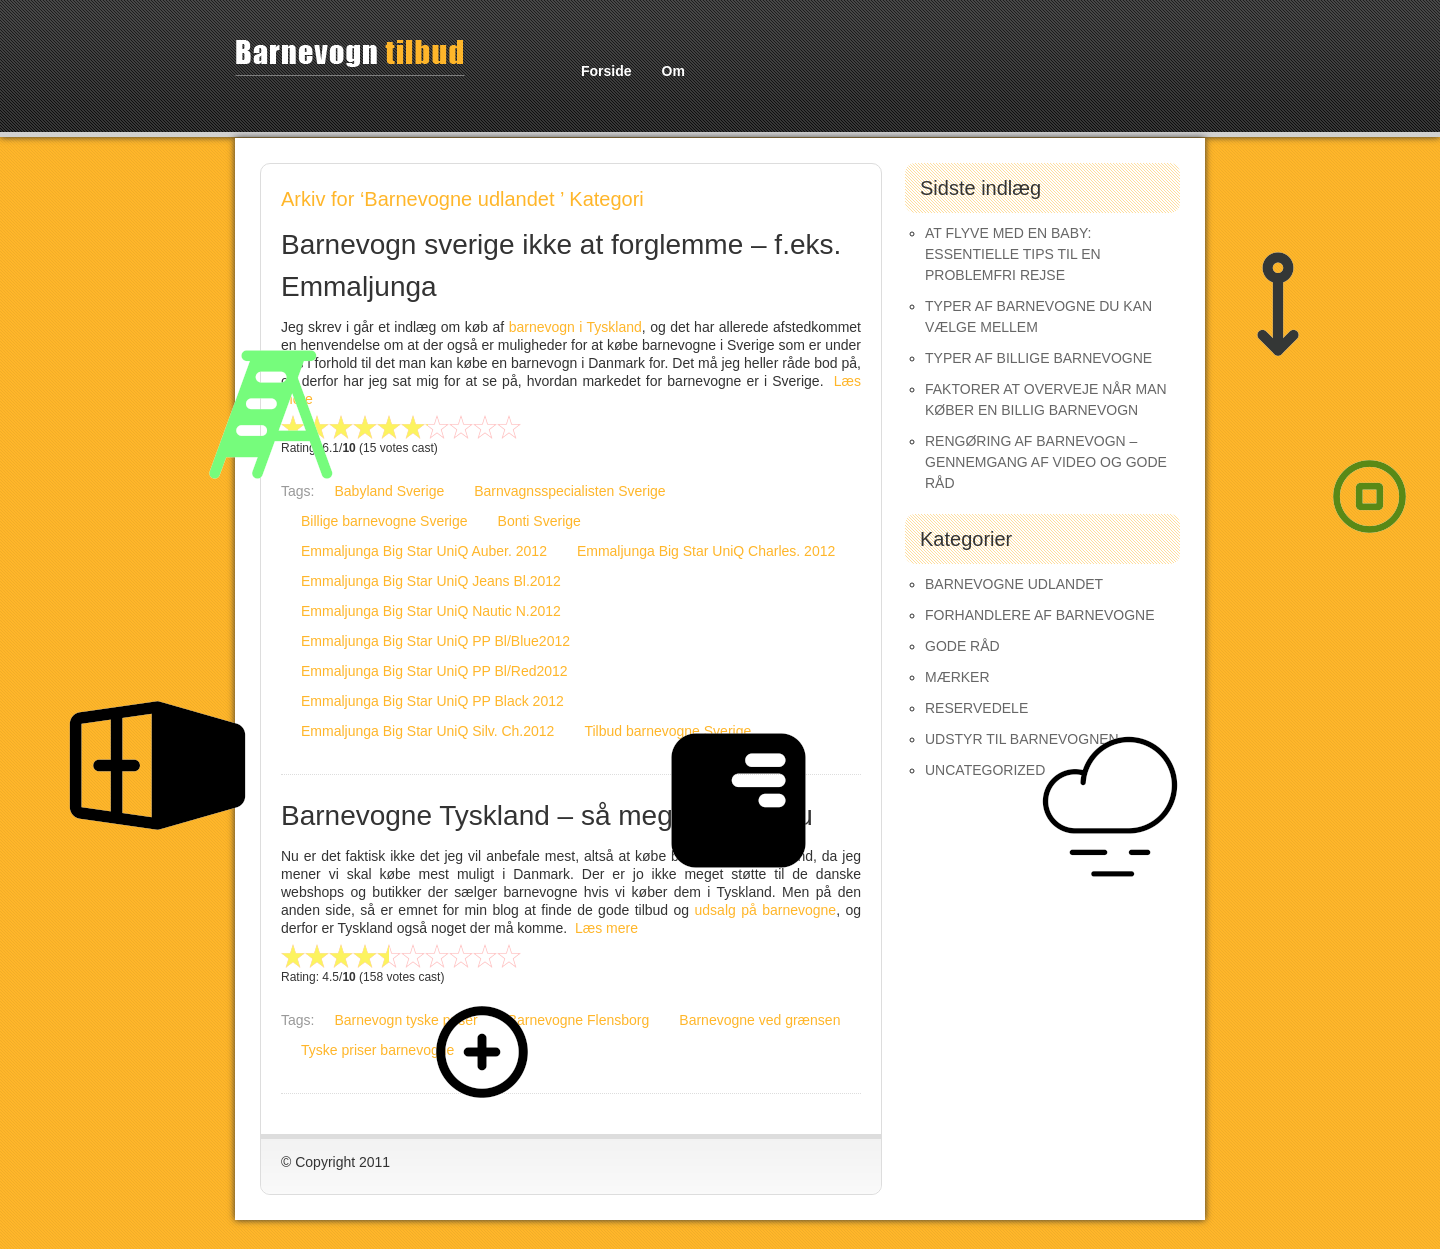 The image size is (1440, 1249). I want to click on access tools or equipment section, so click(273, 414).